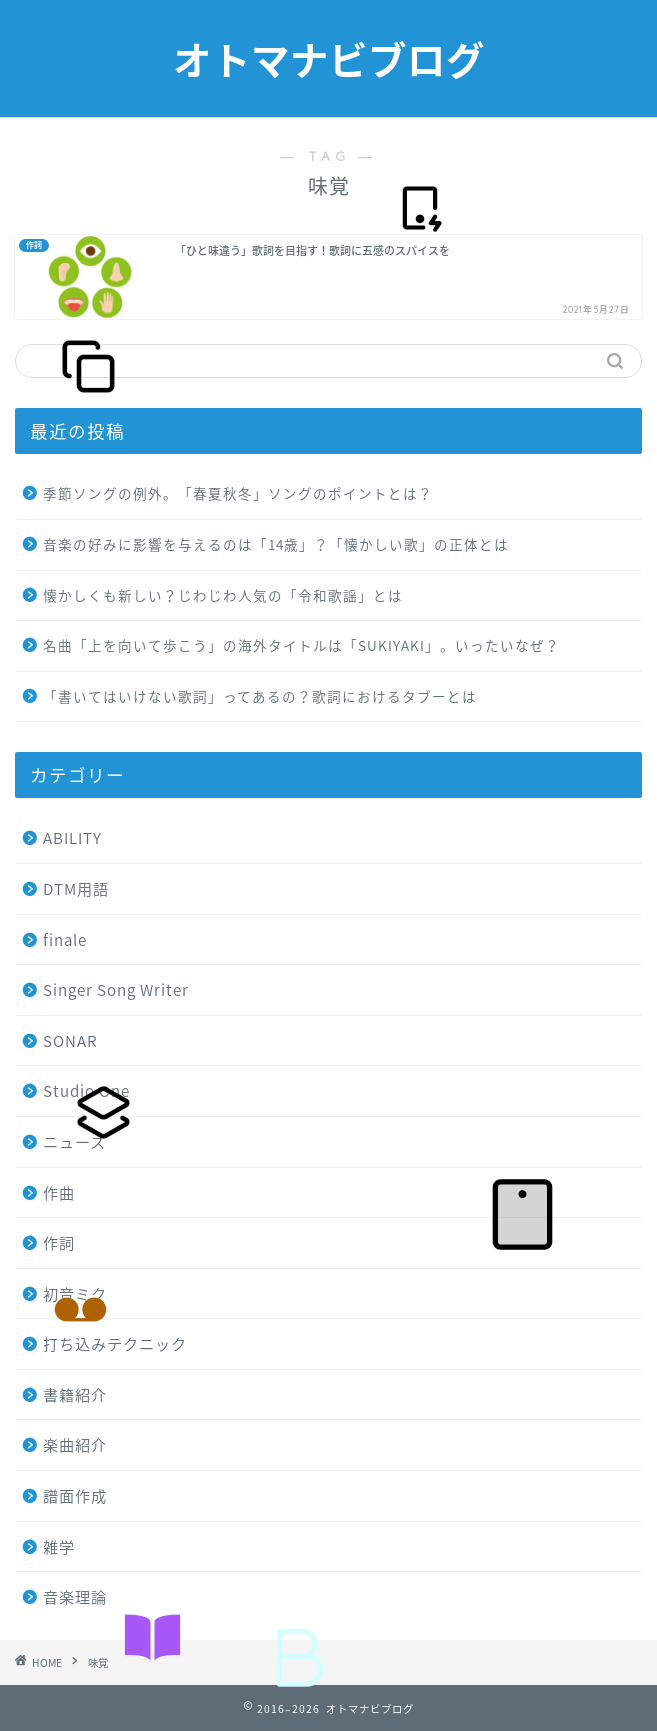  What do you see at coordinates (296, 1659) in the screenshot?
I see `apply bold formatting to selected text` at bounding box center [296, 1659].